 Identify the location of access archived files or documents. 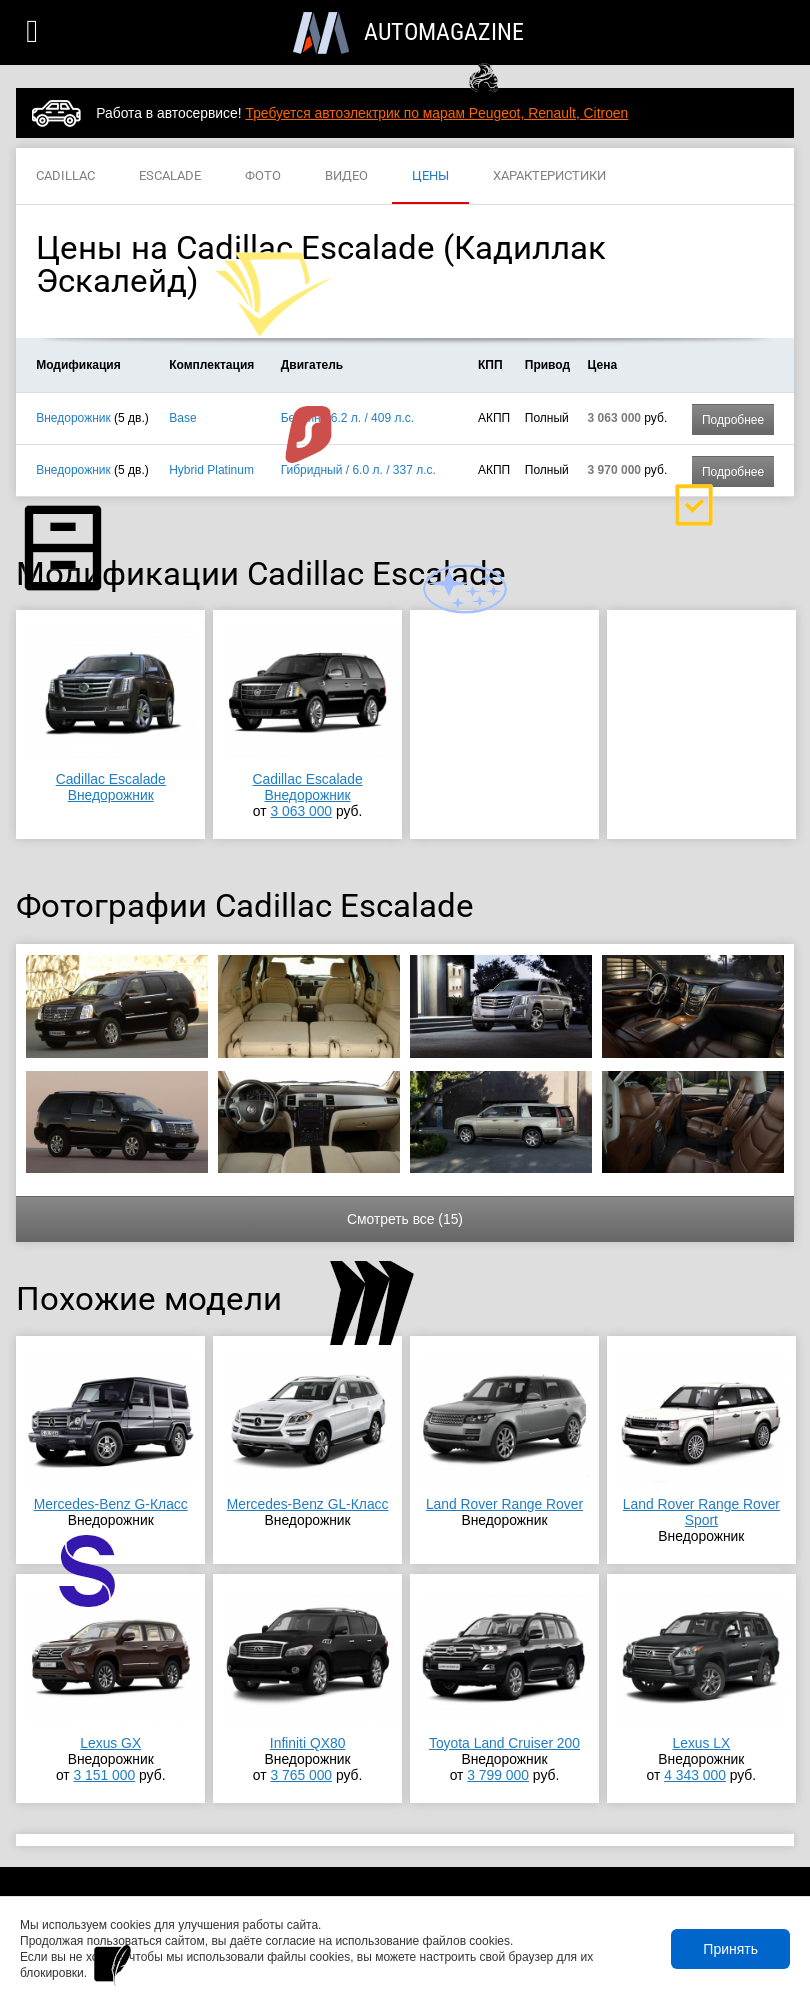
(63, 548).